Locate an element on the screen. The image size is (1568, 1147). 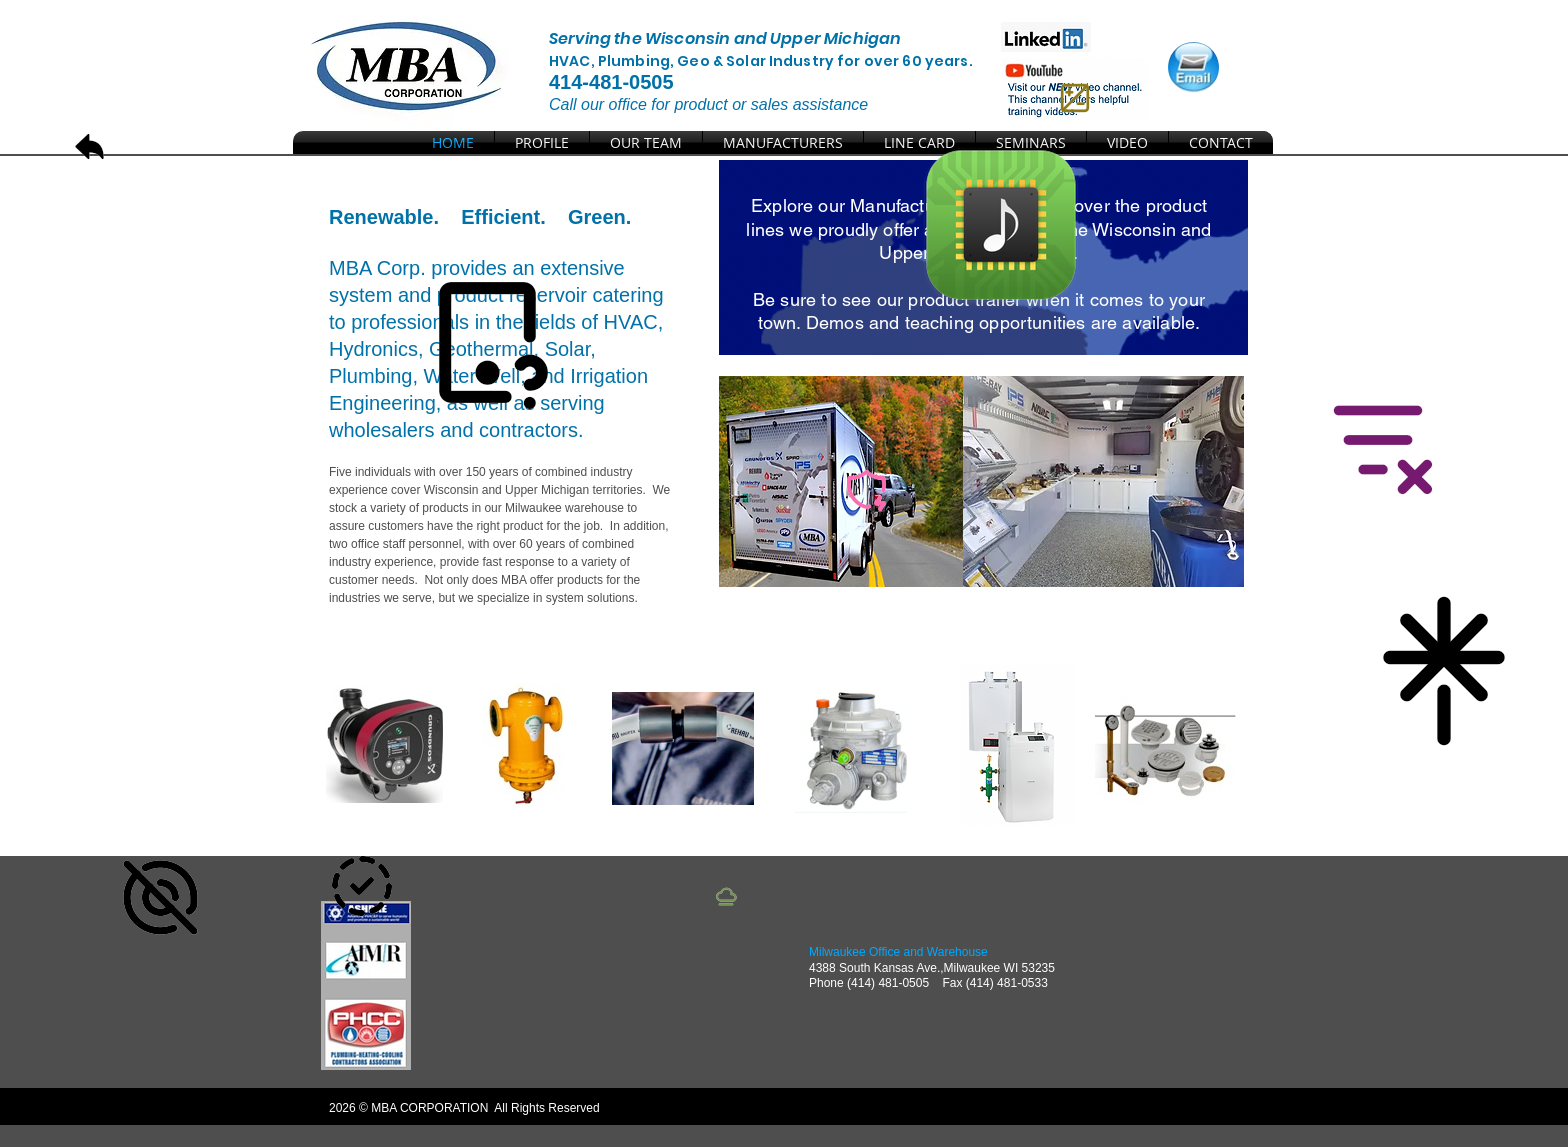
indicates foggy weather conditions is located at coordinates (726, 897).